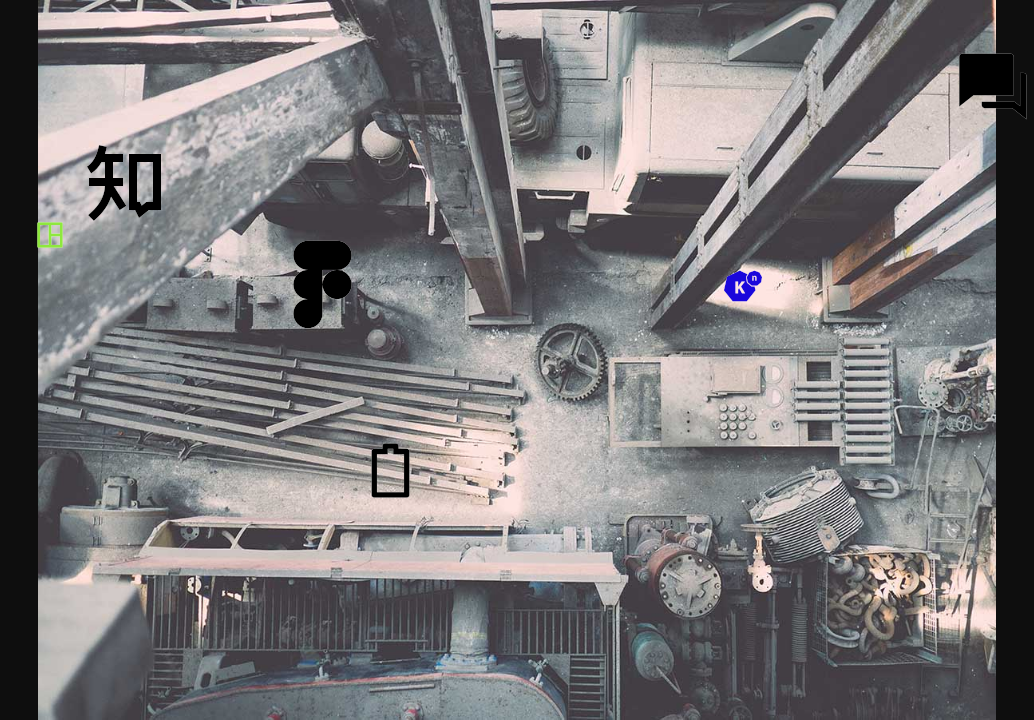  I want to click on indicates low battery level, so click(390, 470).